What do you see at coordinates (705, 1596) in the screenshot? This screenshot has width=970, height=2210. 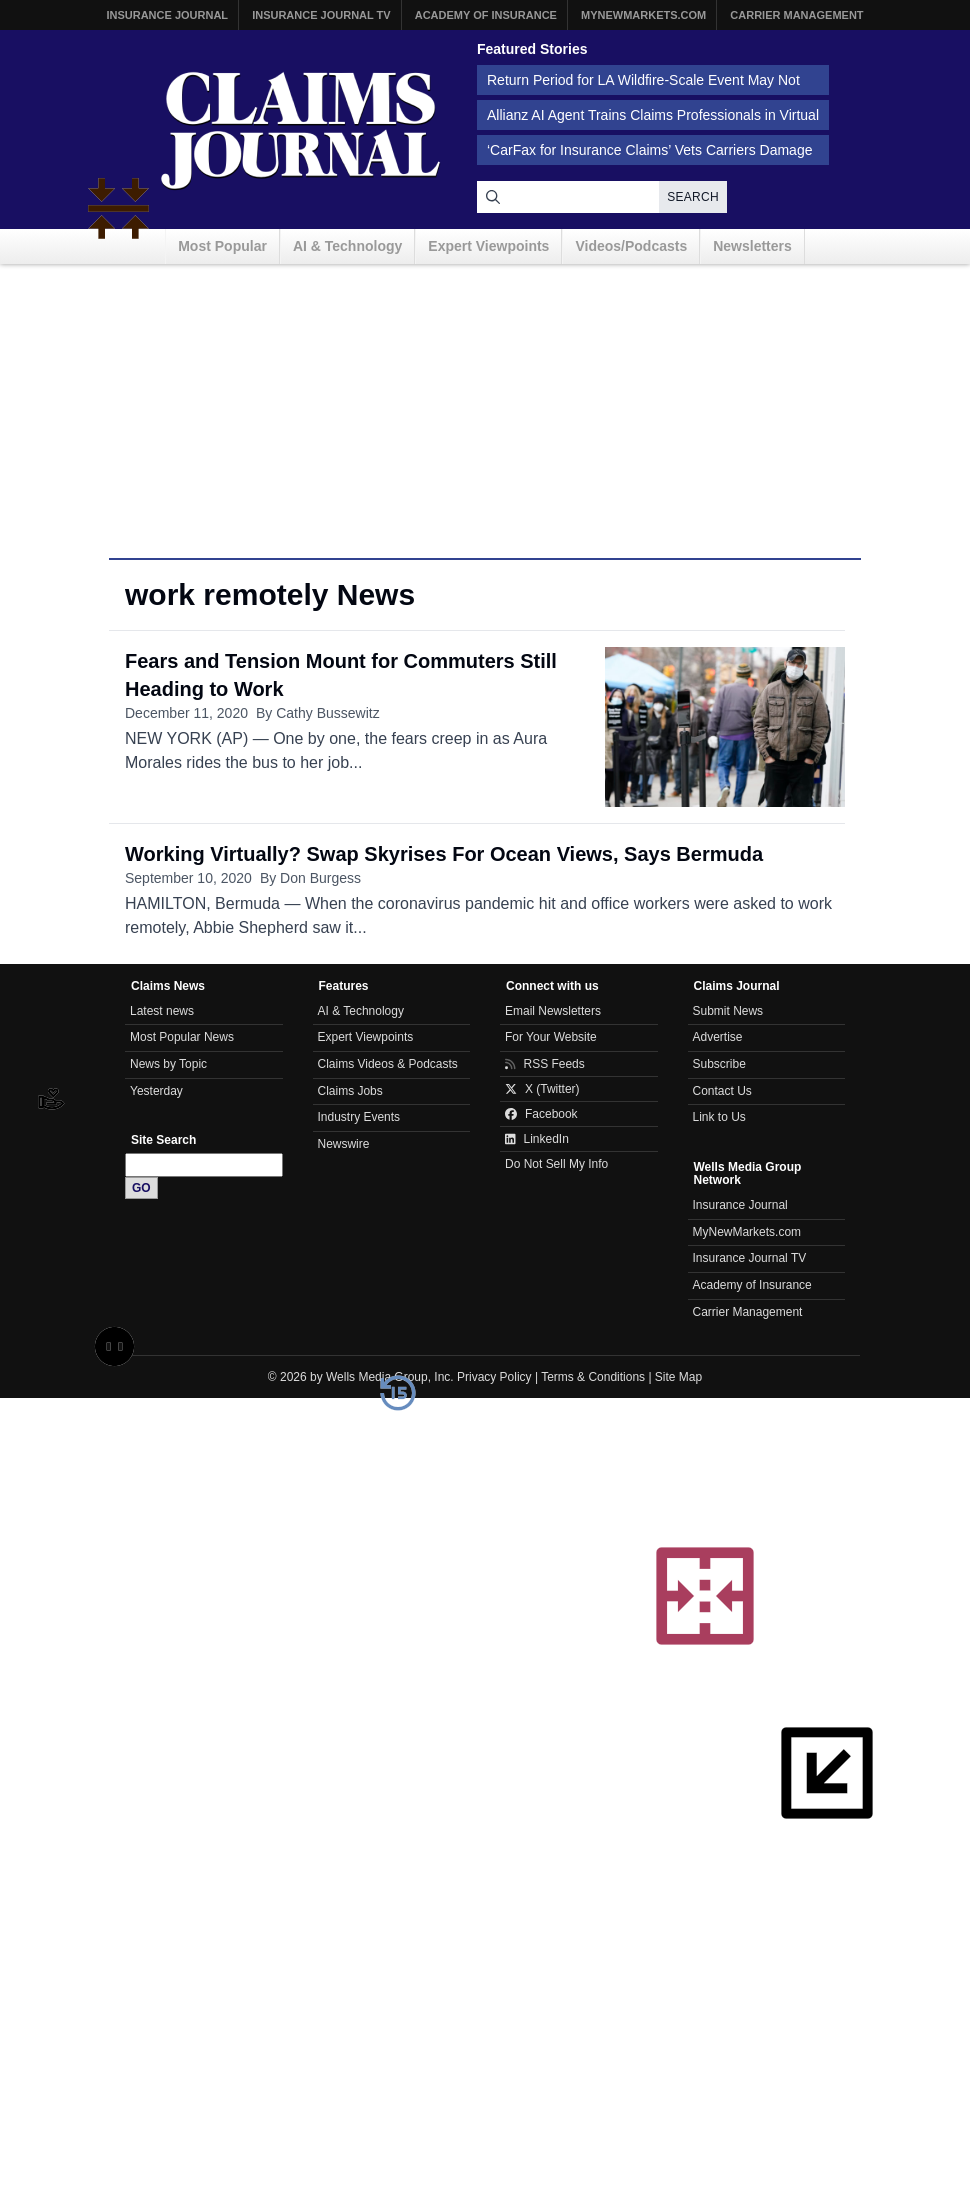 I see `merge selected cells horizontally in a table` at bounding box center [705, 1596].